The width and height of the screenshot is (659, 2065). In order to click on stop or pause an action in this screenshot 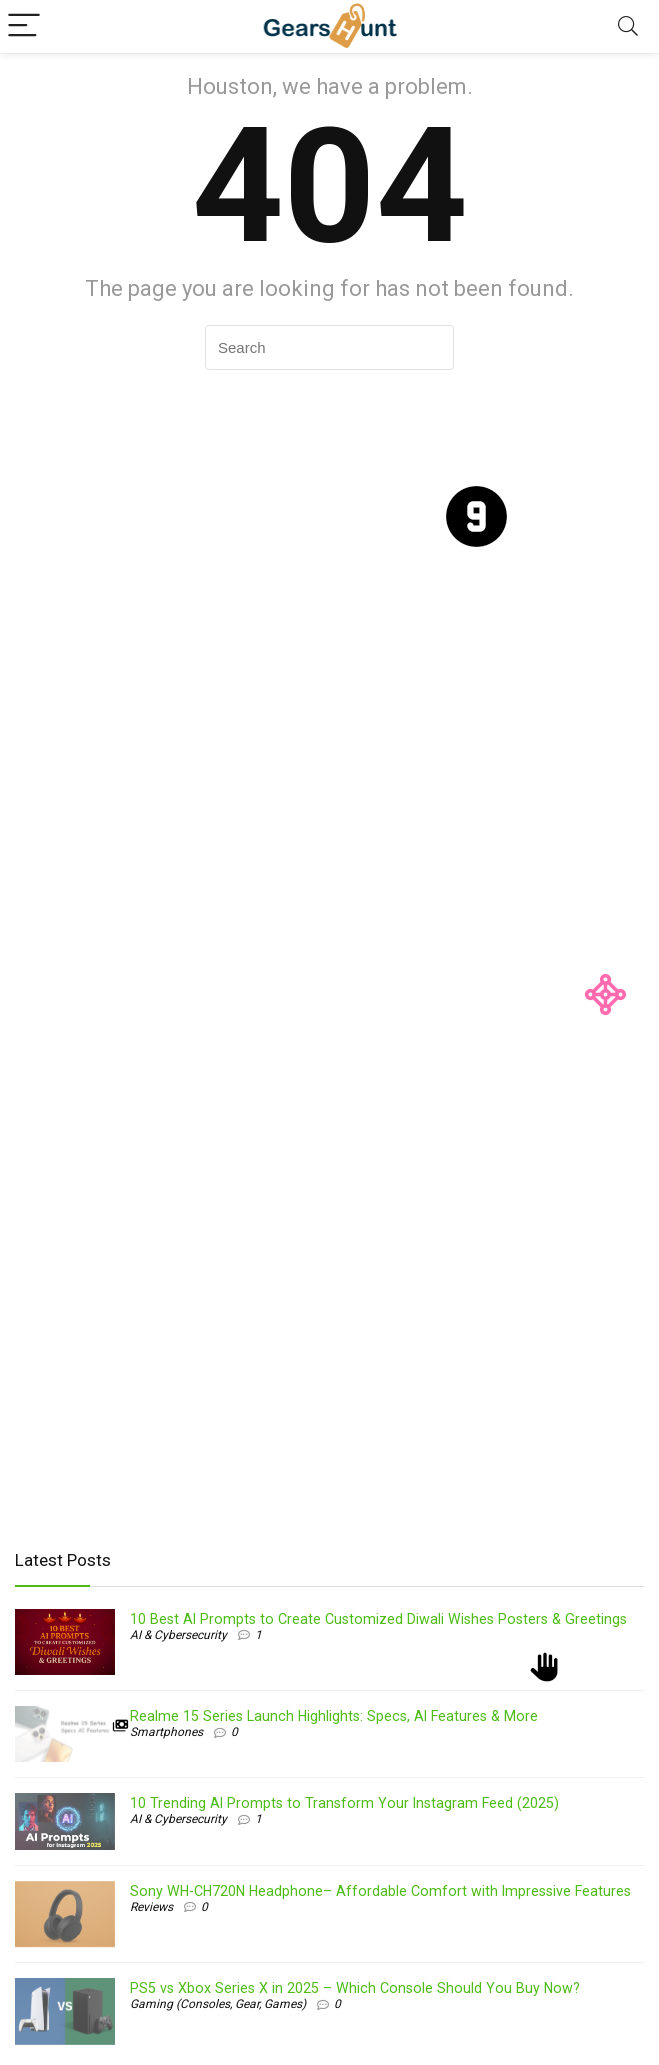, I will do `click(545, 1667)`.